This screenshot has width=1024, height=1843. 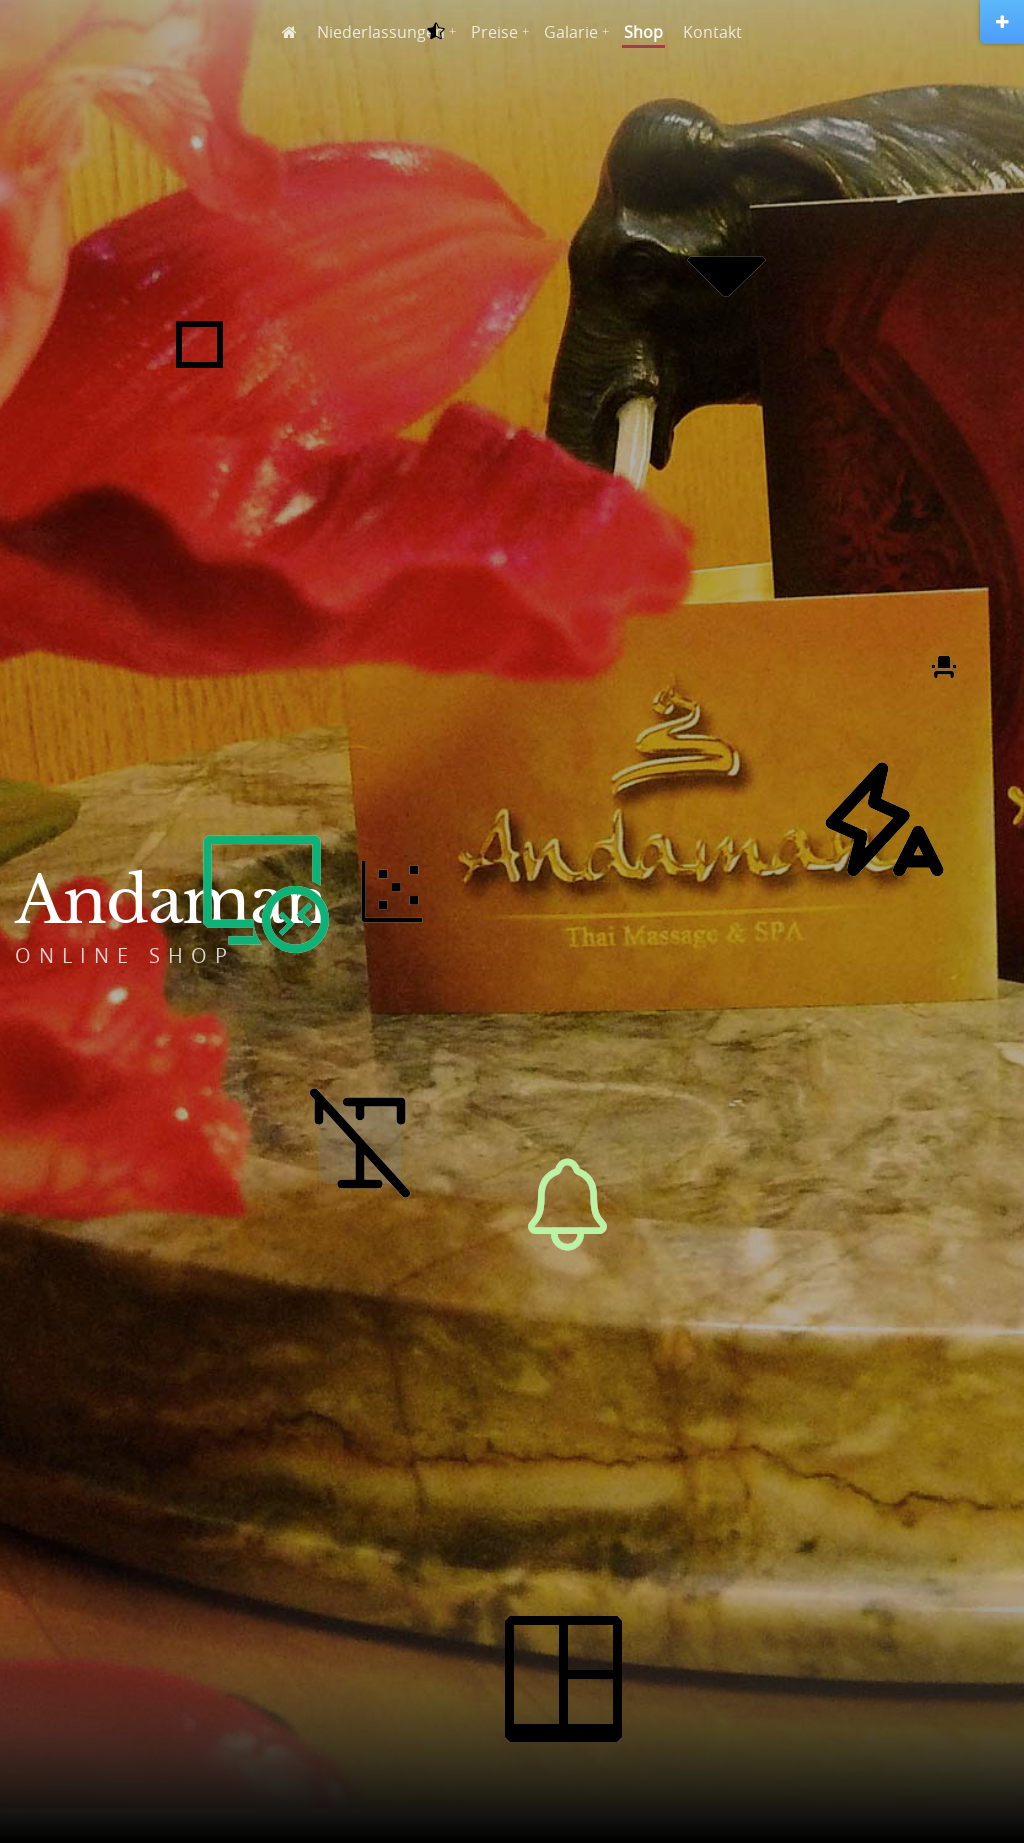 What do you see at coordinates (882, 823) in the screenshot?
I see `auto-enhance or quick optimize content` at bounding box center [882, 823].